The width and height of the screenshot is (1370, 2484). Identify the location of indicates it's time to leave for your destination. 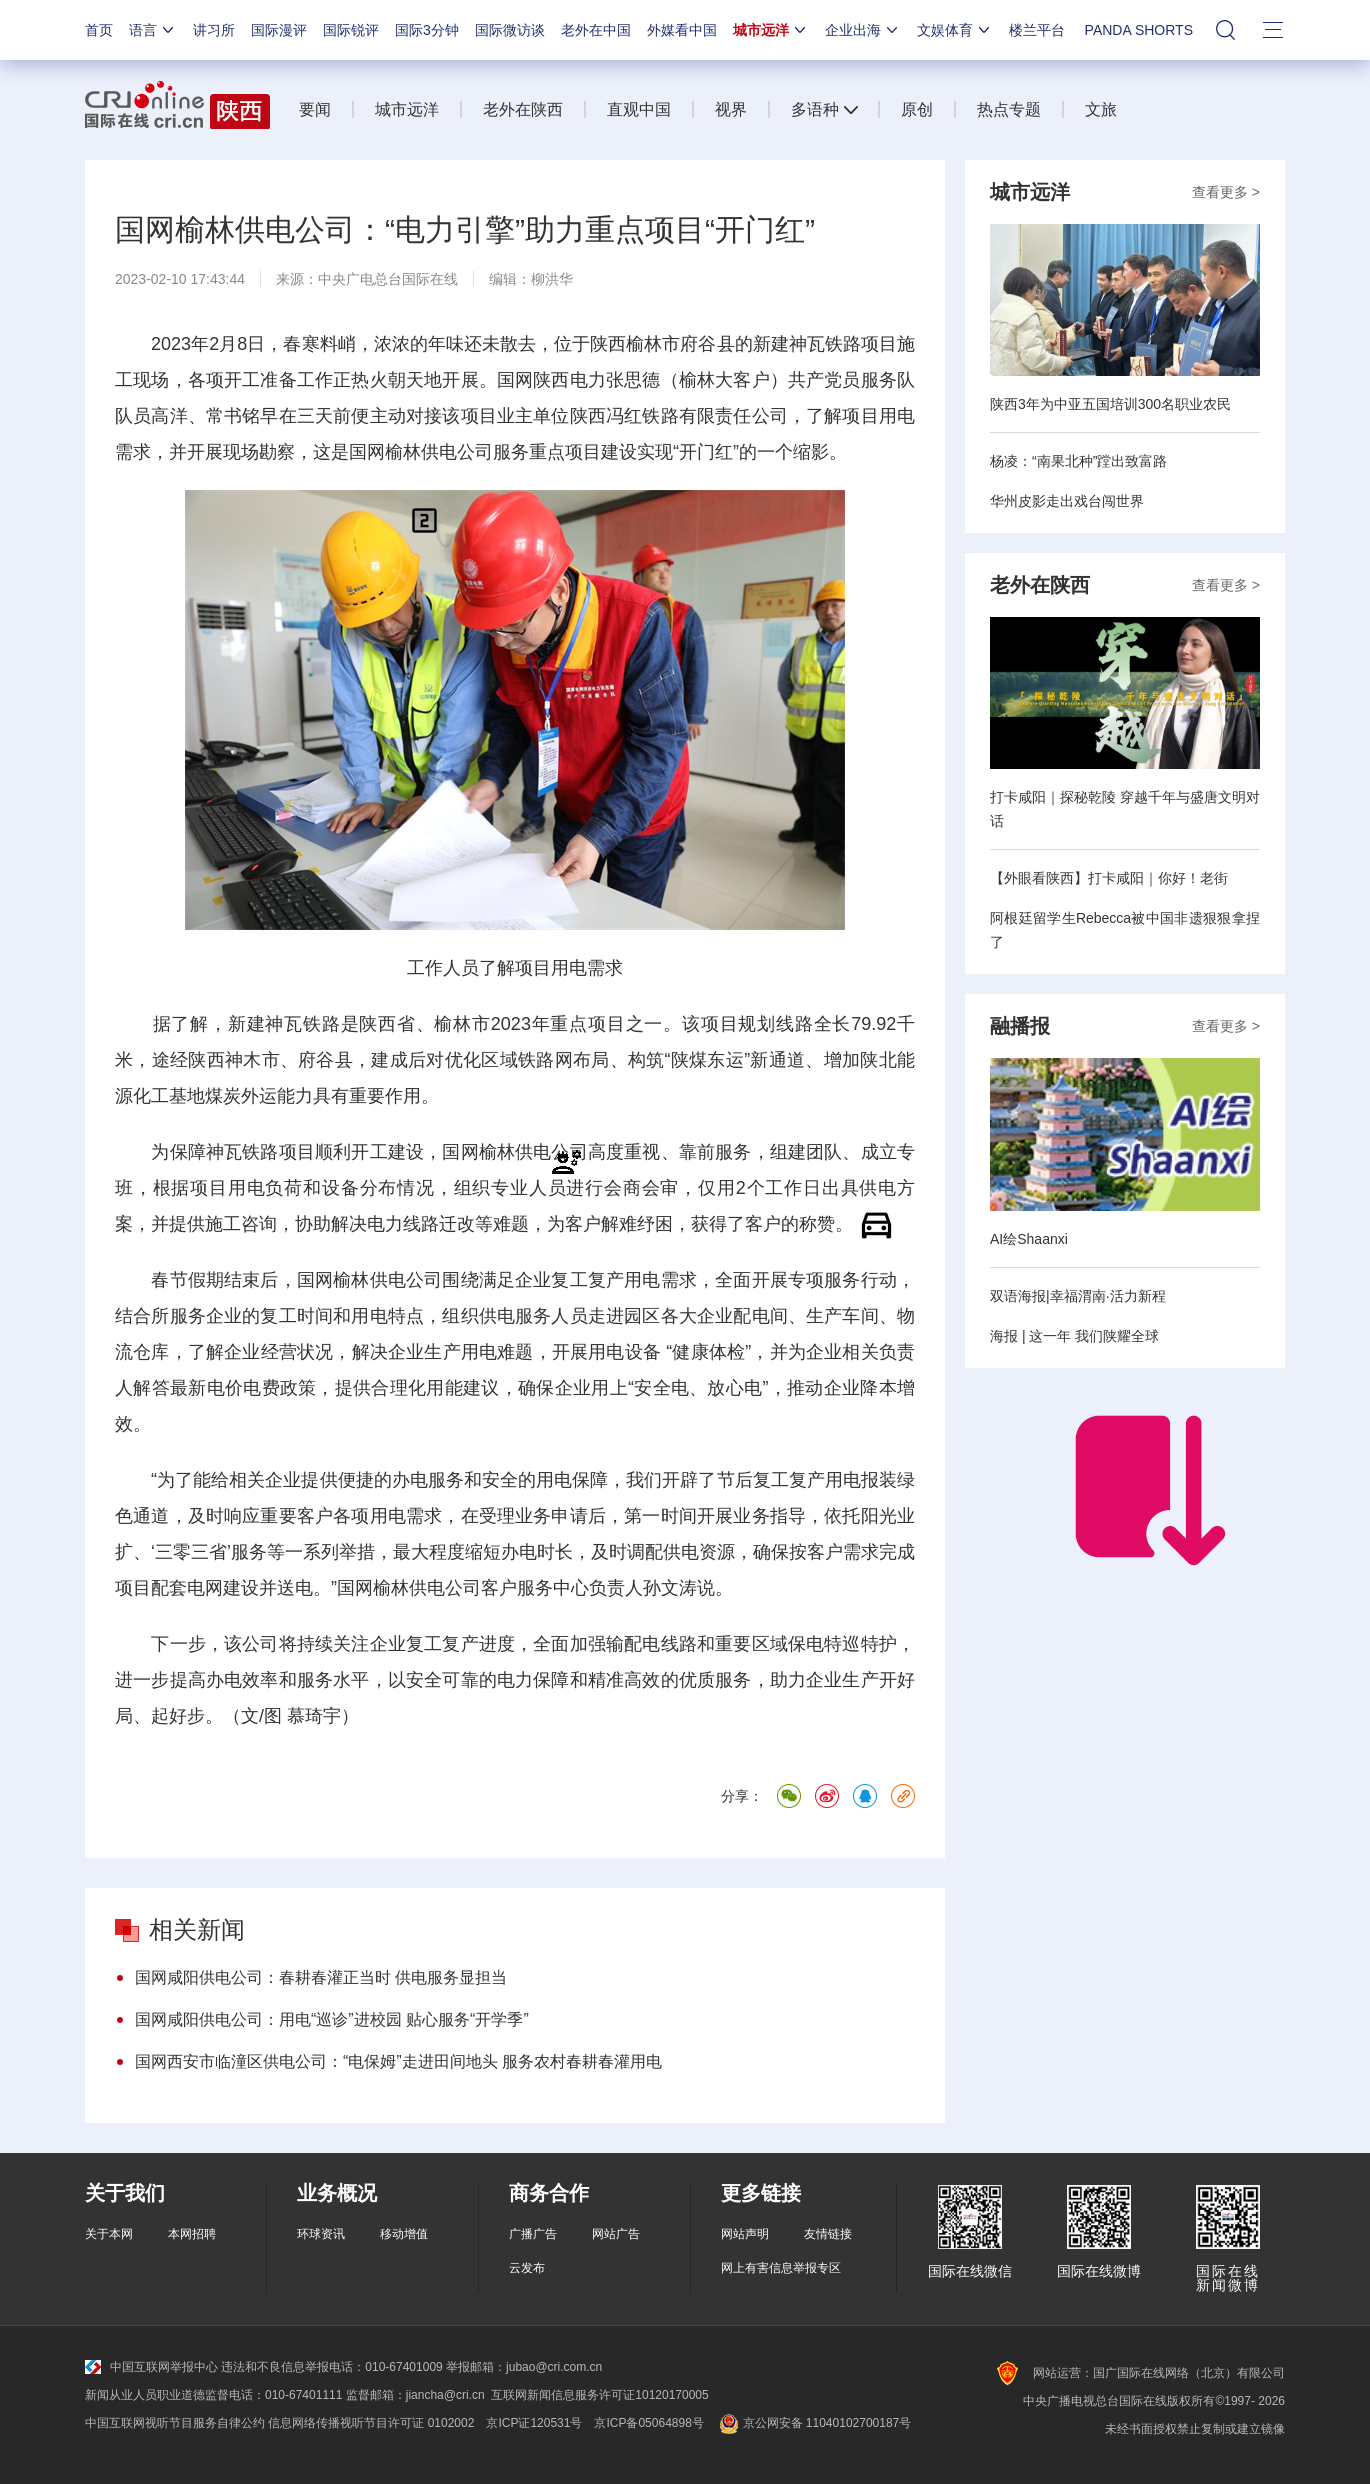
(876, 1225).